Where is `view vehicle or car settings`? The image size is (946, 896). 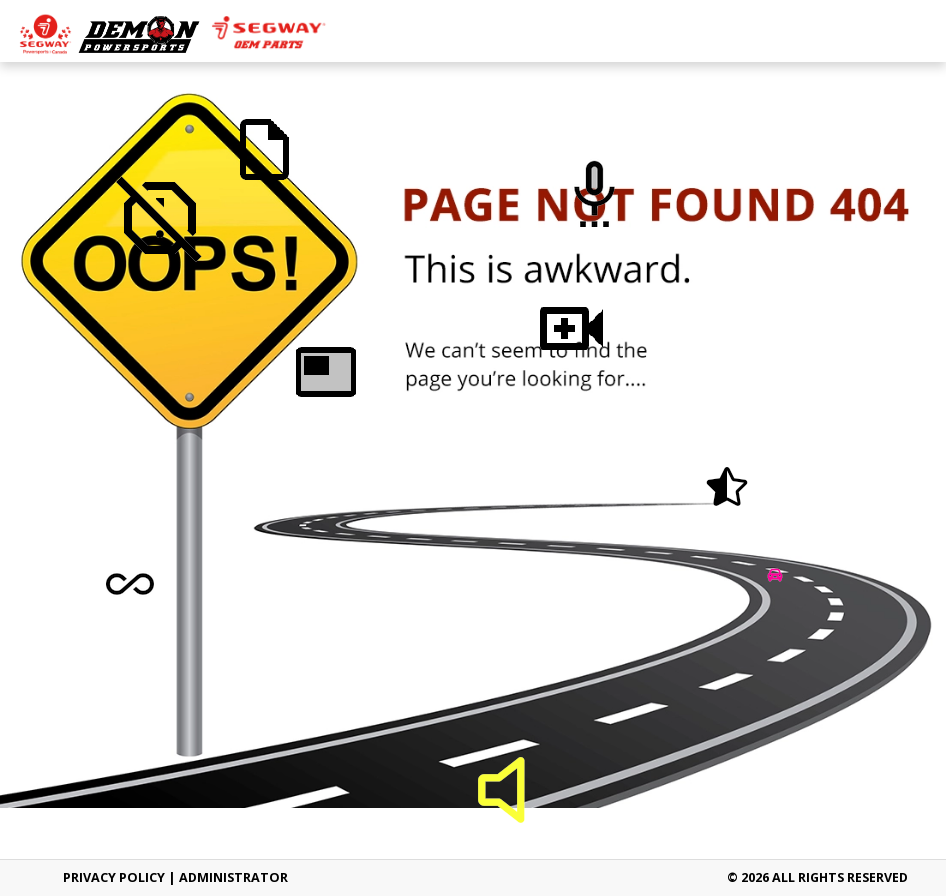
view vehicle or car settings is located at coordinates (775, 575).